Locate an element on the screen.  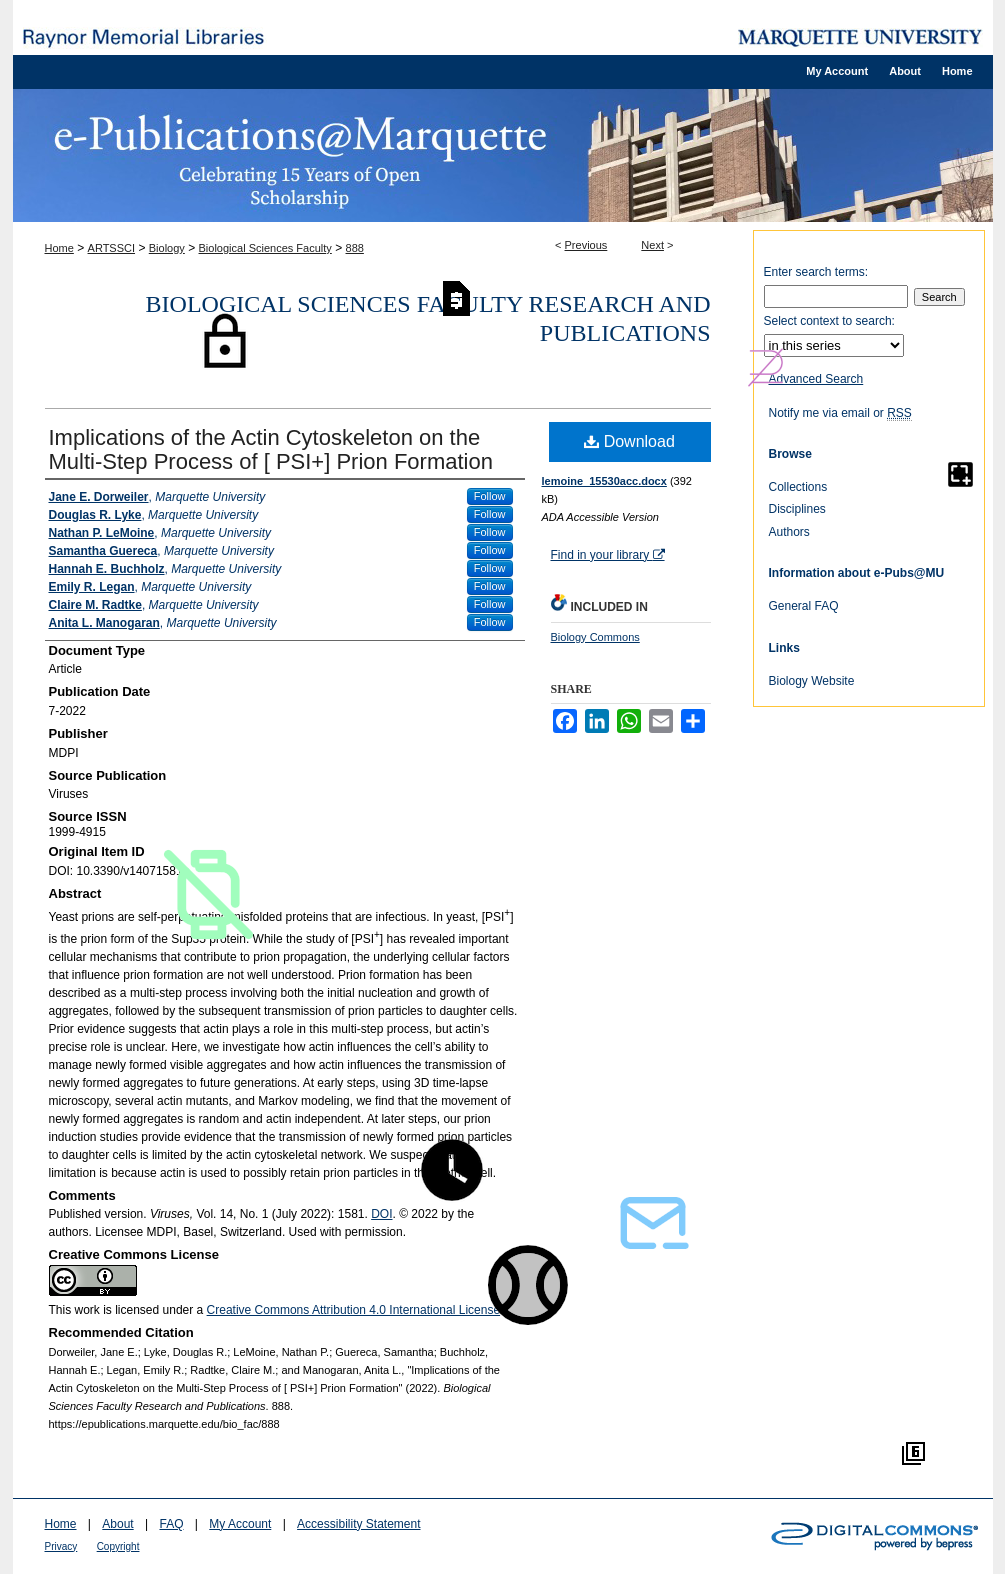
view watch later playlist is located at coordinates (452, 1170).